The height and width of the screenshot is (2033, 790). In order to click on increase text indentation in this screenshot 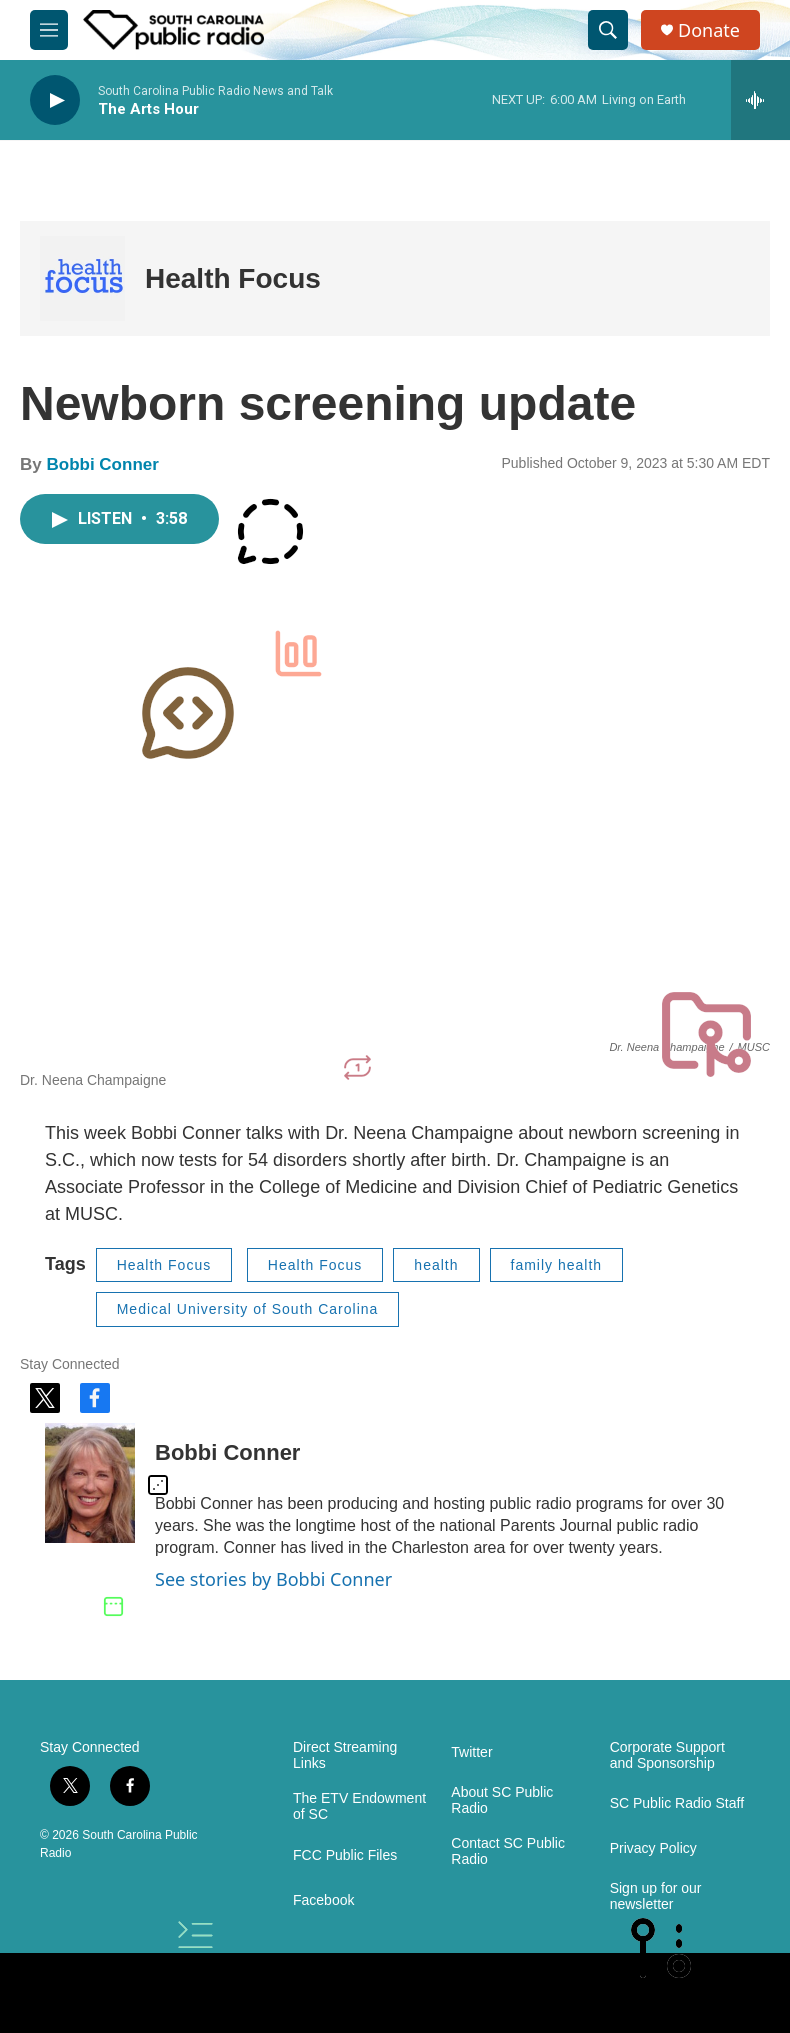, I will do `click(195, 1935)`.